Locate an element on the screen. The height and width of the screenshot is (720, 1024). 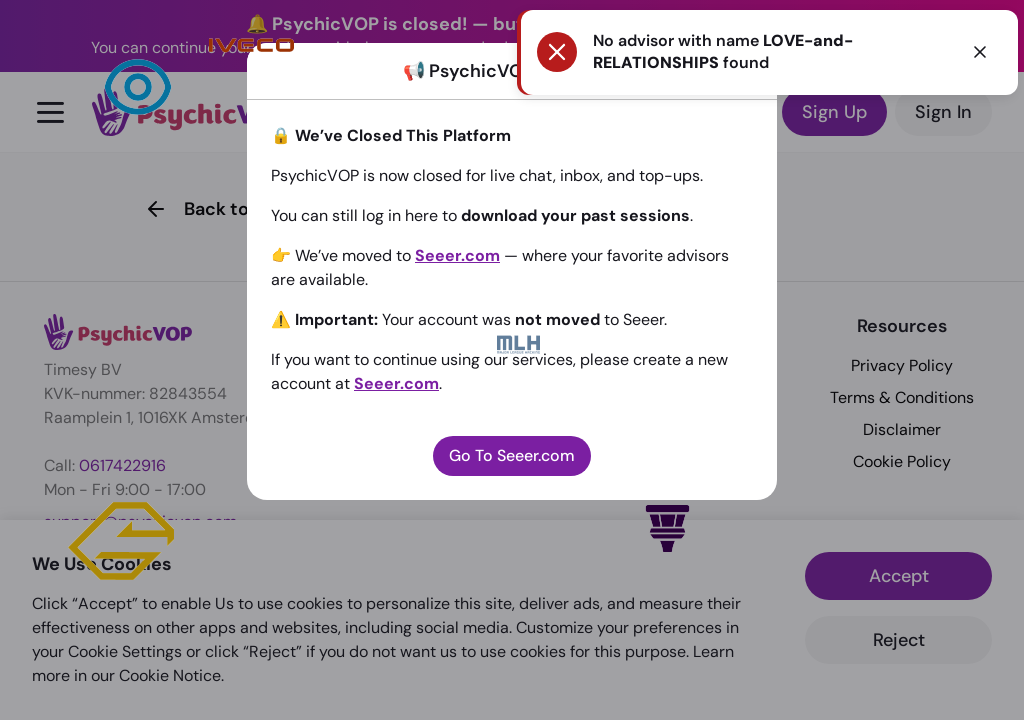
tower git client app logo is located at coordinates (667, 528).